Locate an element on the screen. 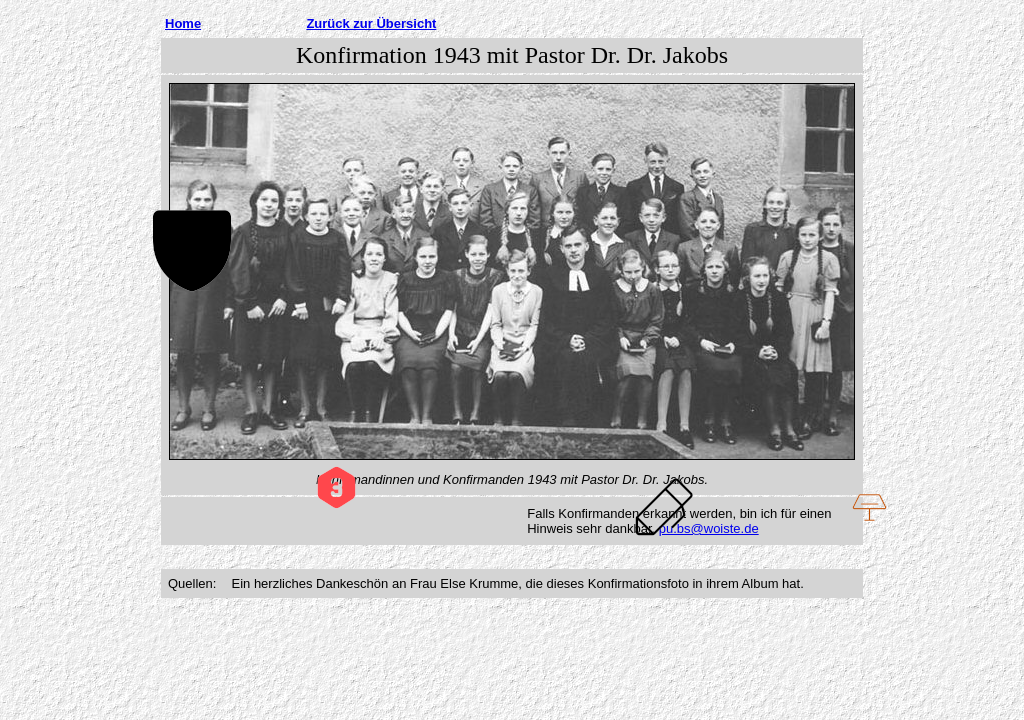  step 3 in a multi-step process is located at coordinates (336, 487).